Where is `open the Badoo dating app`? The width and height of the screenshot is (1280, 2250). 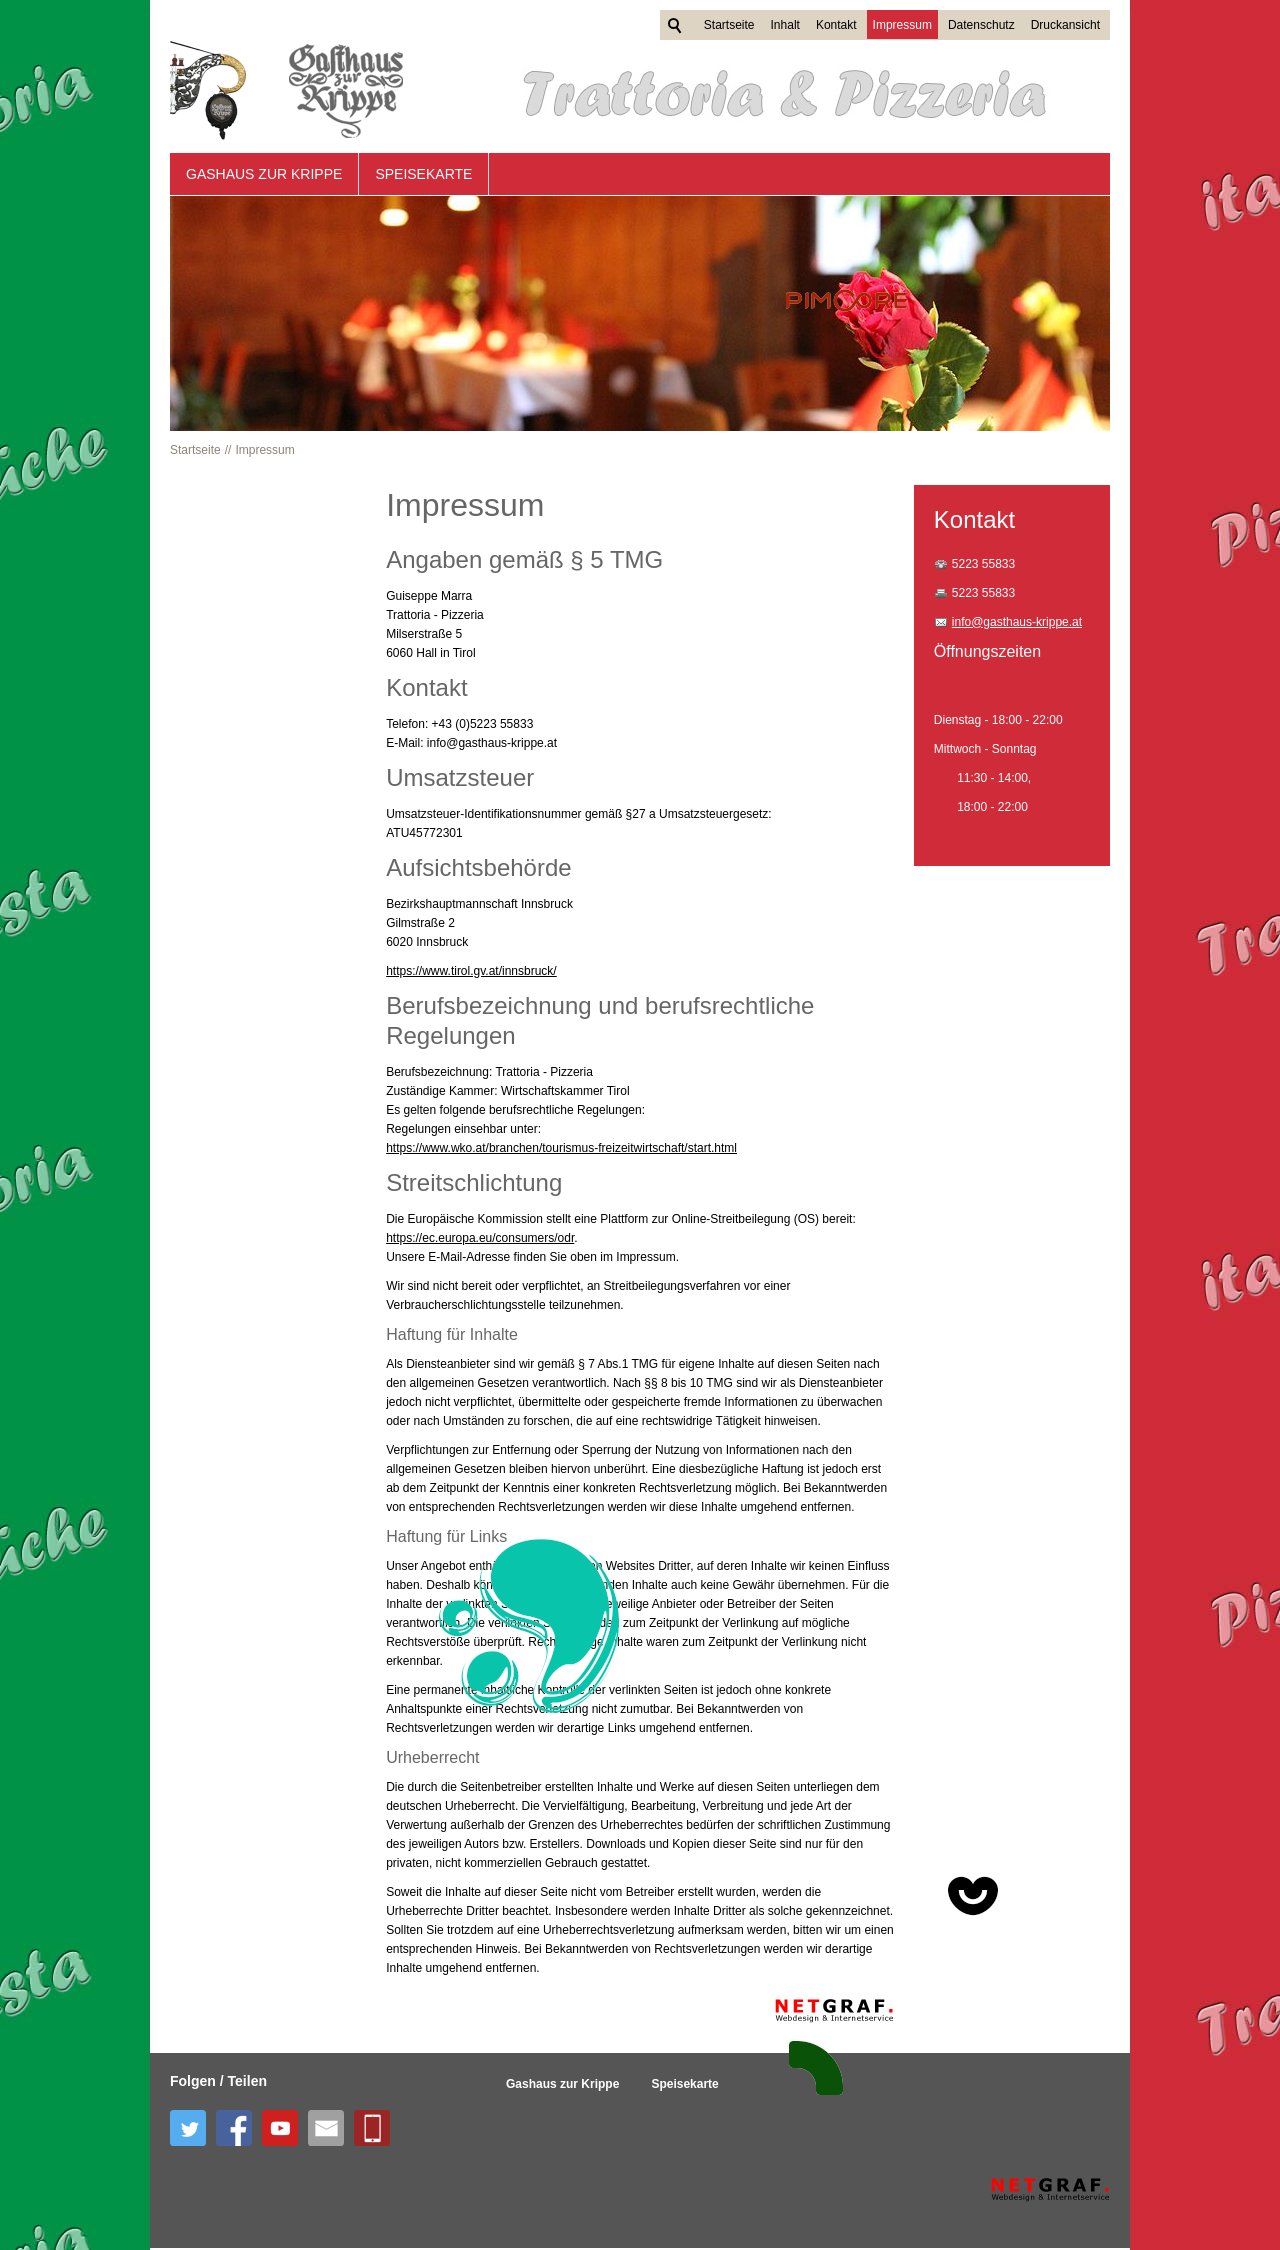 open the Badoo dating app is located at coordinates (973, 1896).